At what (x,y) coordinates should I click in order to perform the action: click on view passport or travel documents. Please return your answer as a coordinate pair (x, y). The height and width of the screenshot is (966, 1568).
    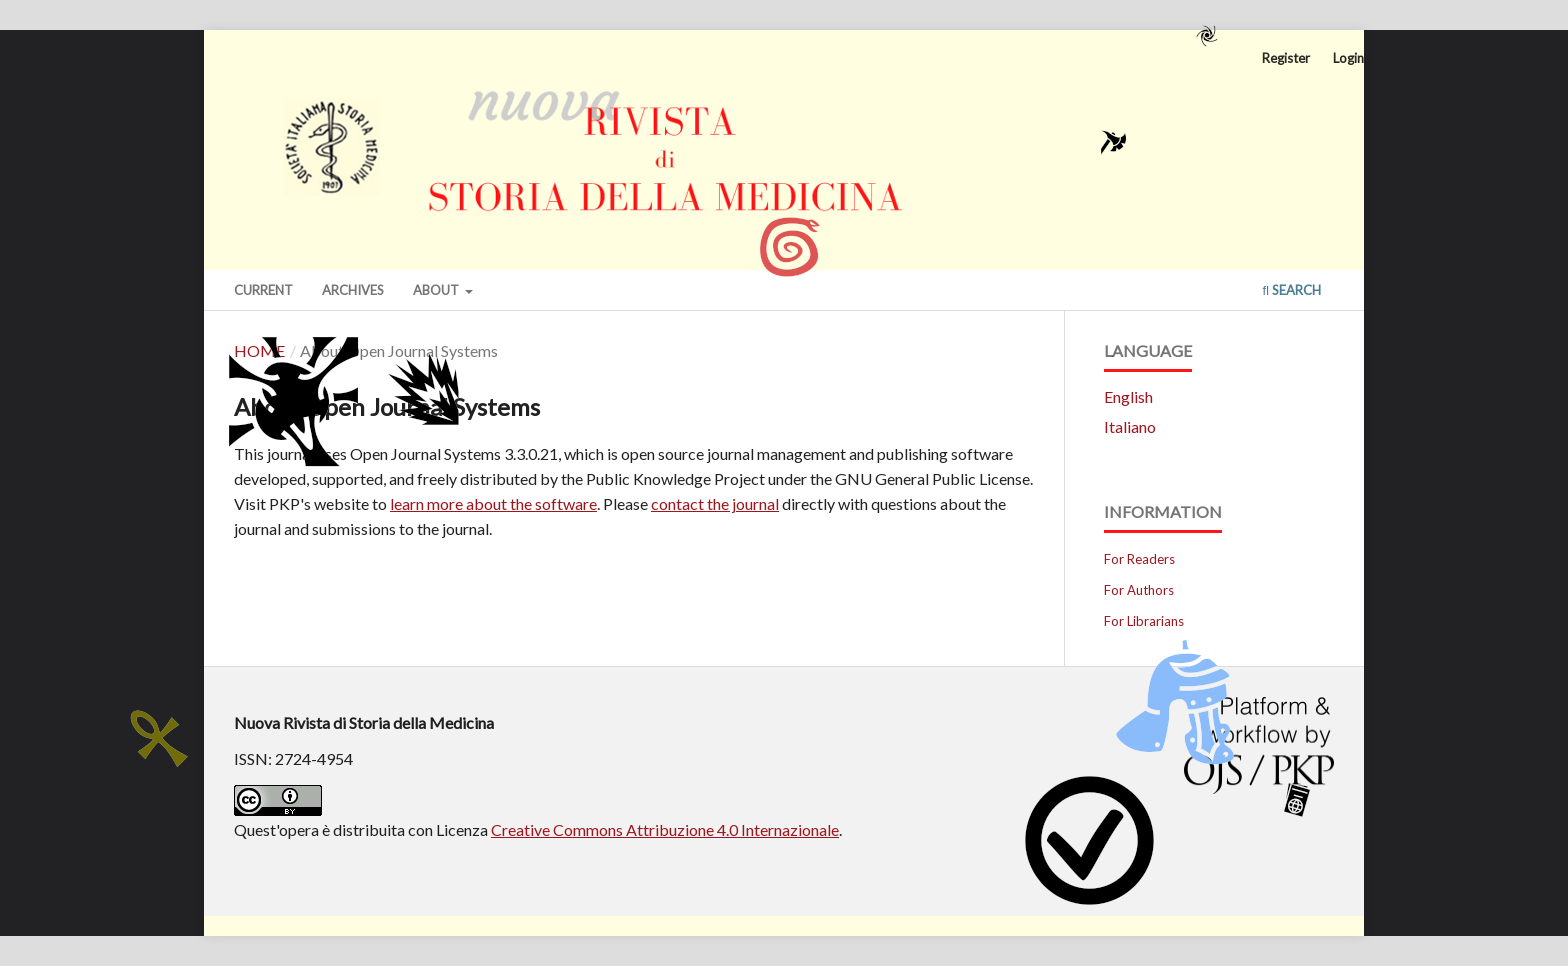
    Looking at the image, I should click on (1297, 800).